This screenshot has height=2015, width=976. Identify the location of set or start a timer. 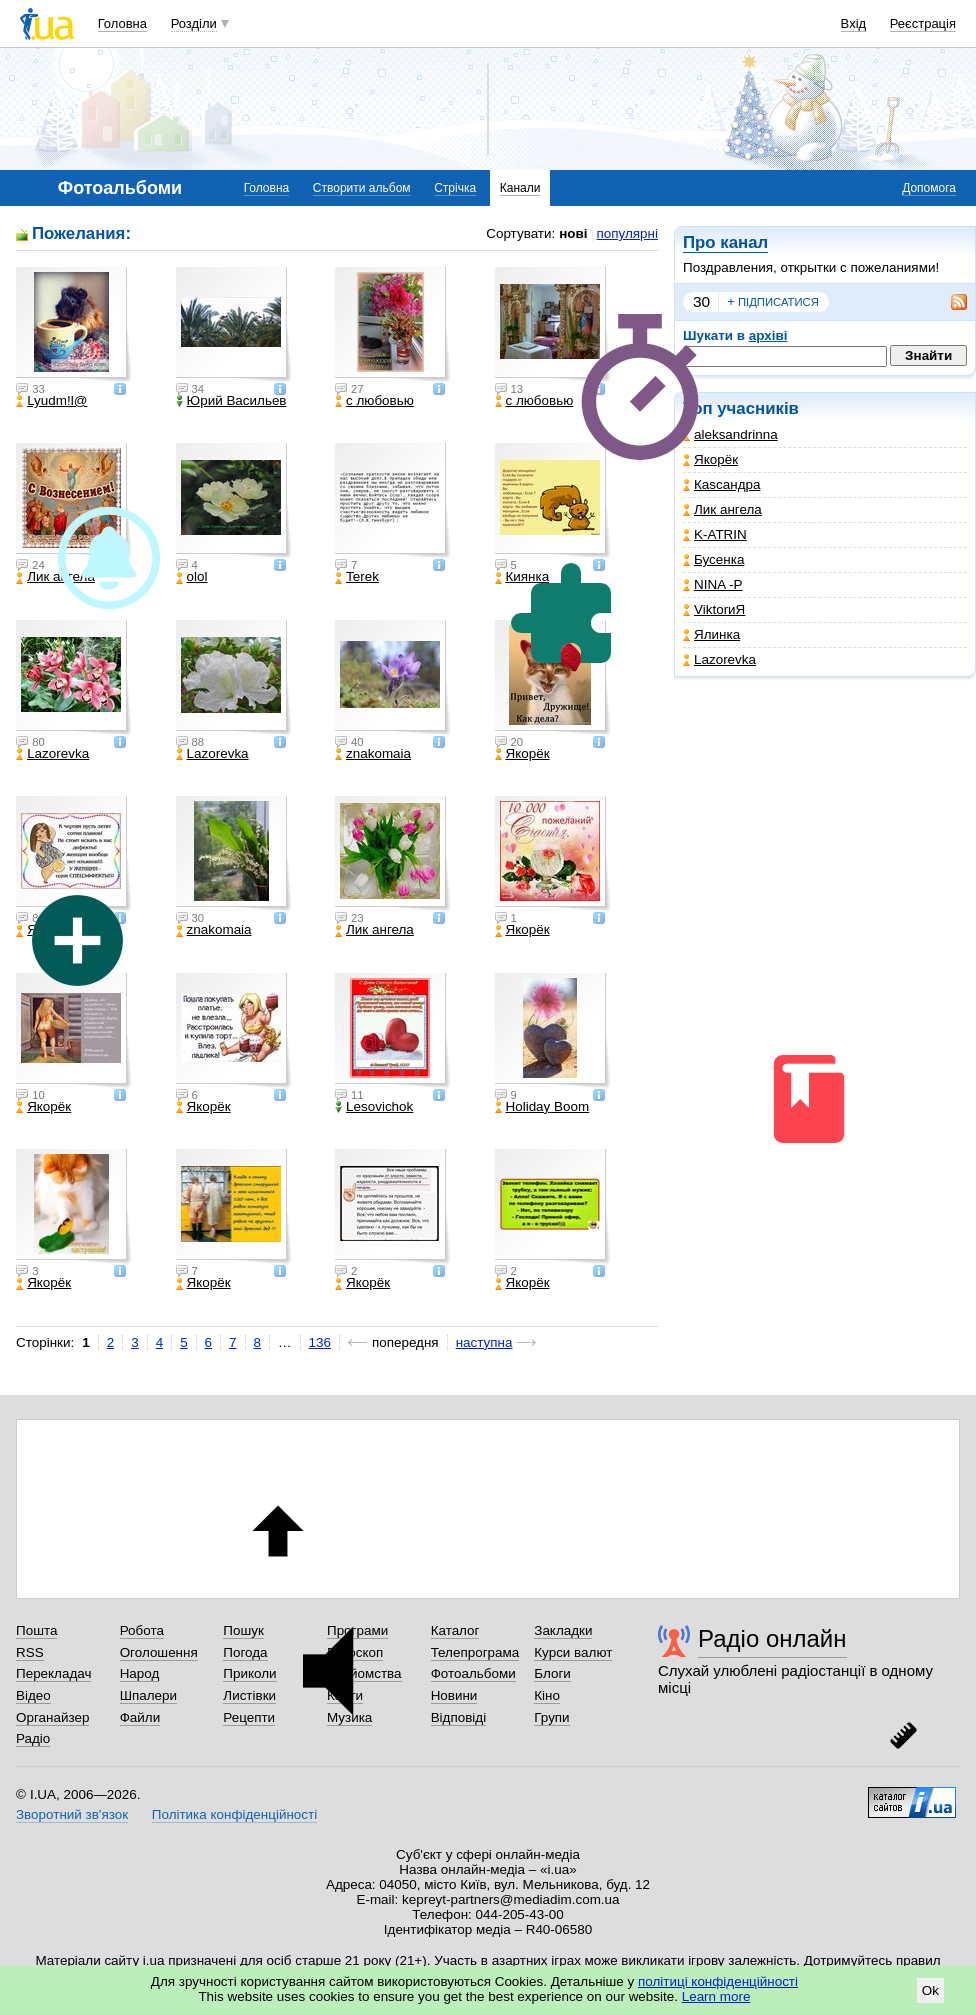
(640, 387).